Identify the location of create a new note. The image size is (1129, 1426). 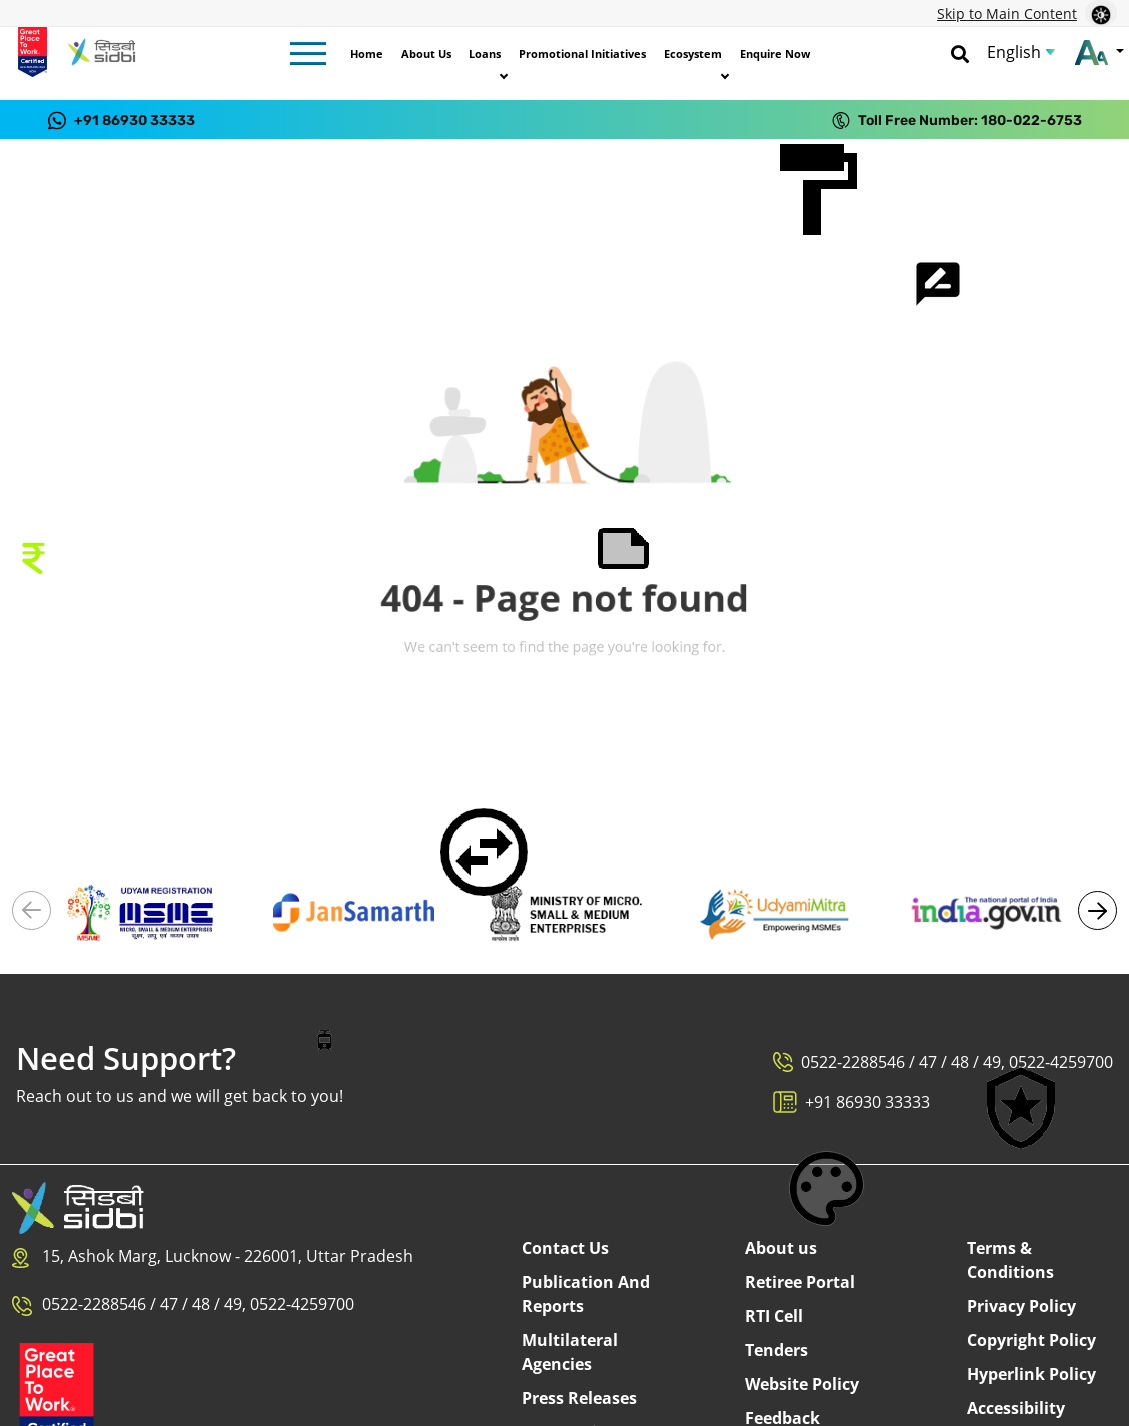
(623, 548).